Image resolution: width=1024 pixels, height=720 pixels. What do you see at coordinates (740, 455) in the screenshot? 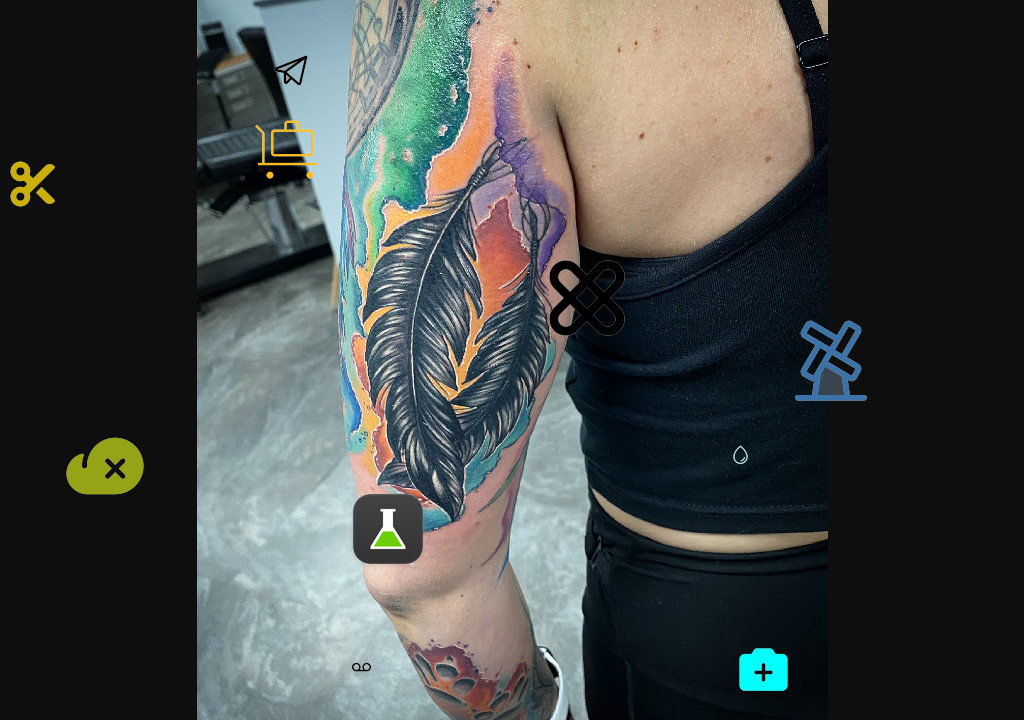
I see `indicates water or liquid-related settings` at bounding box center [740, 455].